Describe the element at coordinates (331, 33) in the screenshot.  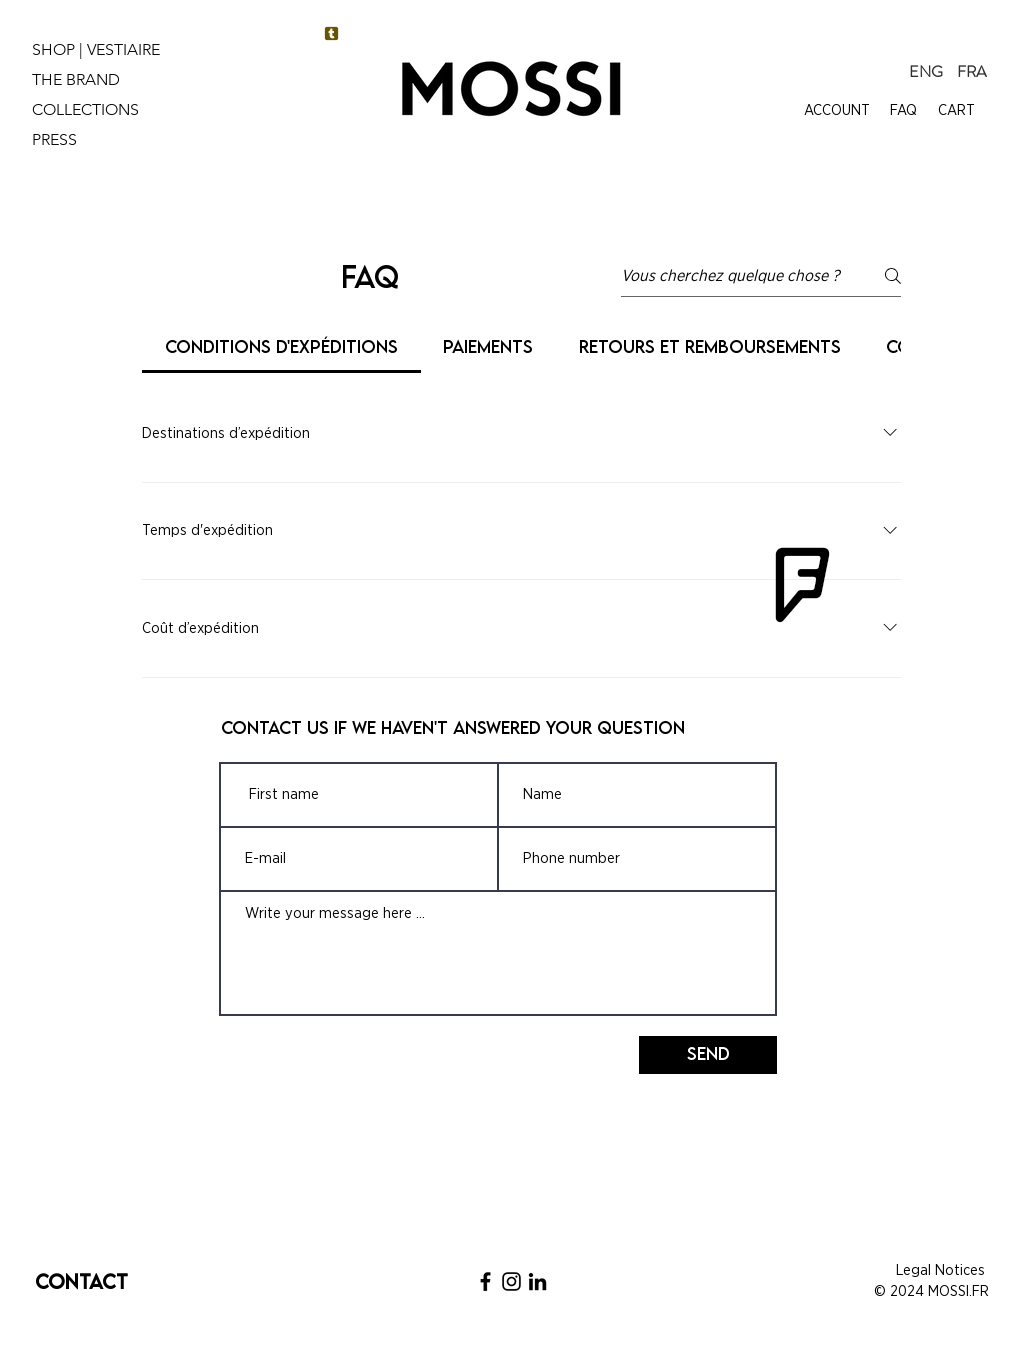
I see `open tumblr app` at that location.